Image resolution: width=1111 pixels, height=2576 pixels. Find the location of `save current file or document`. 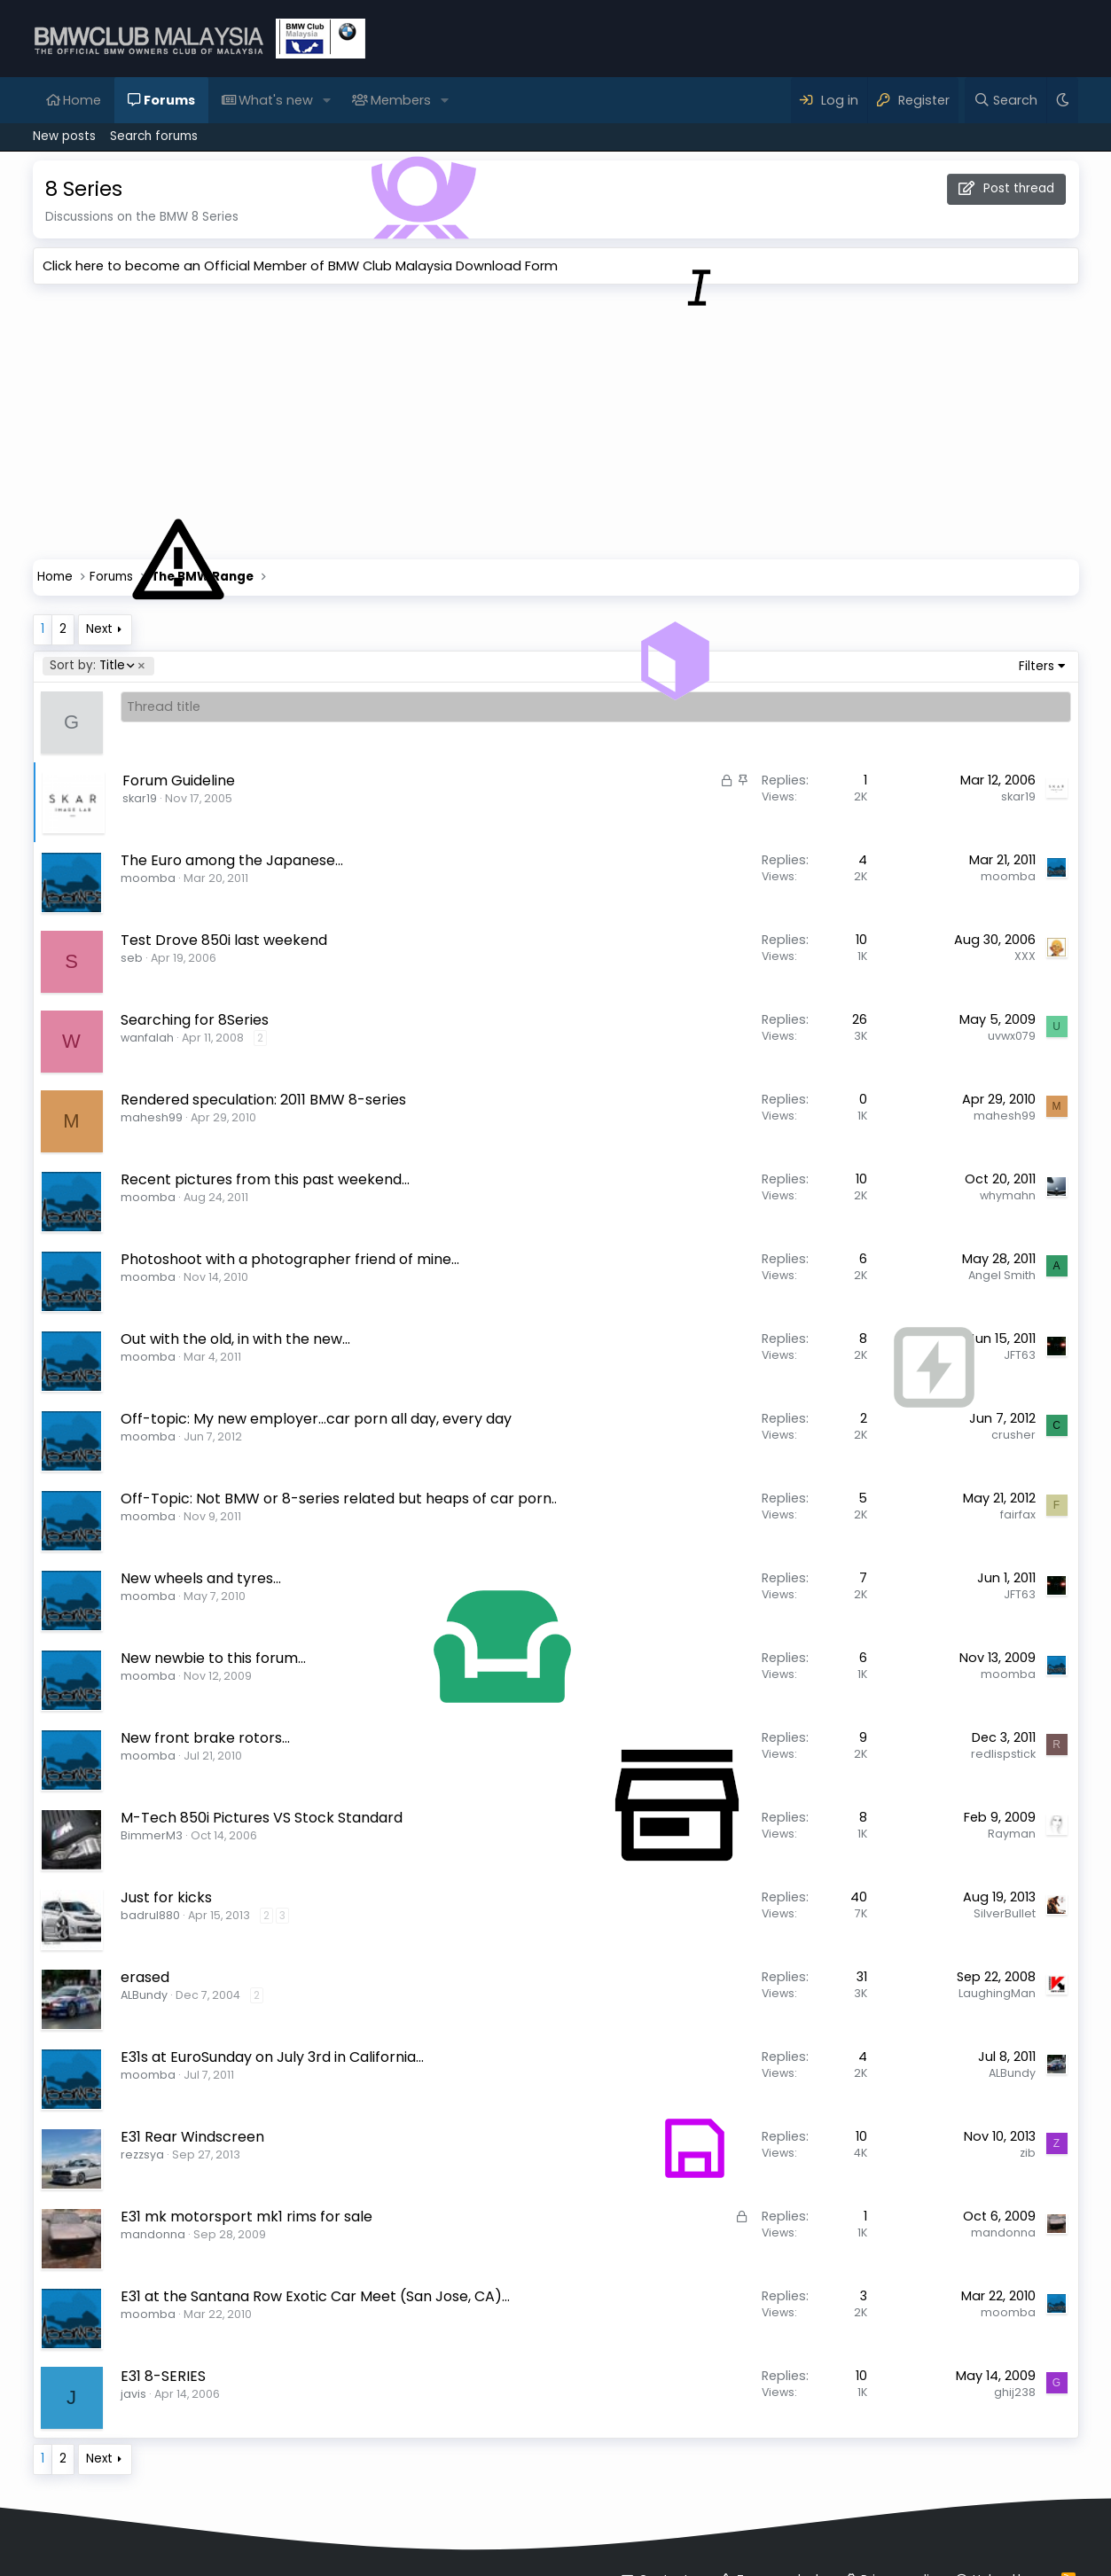

save current file or document is located at coordinates (694, 2148).